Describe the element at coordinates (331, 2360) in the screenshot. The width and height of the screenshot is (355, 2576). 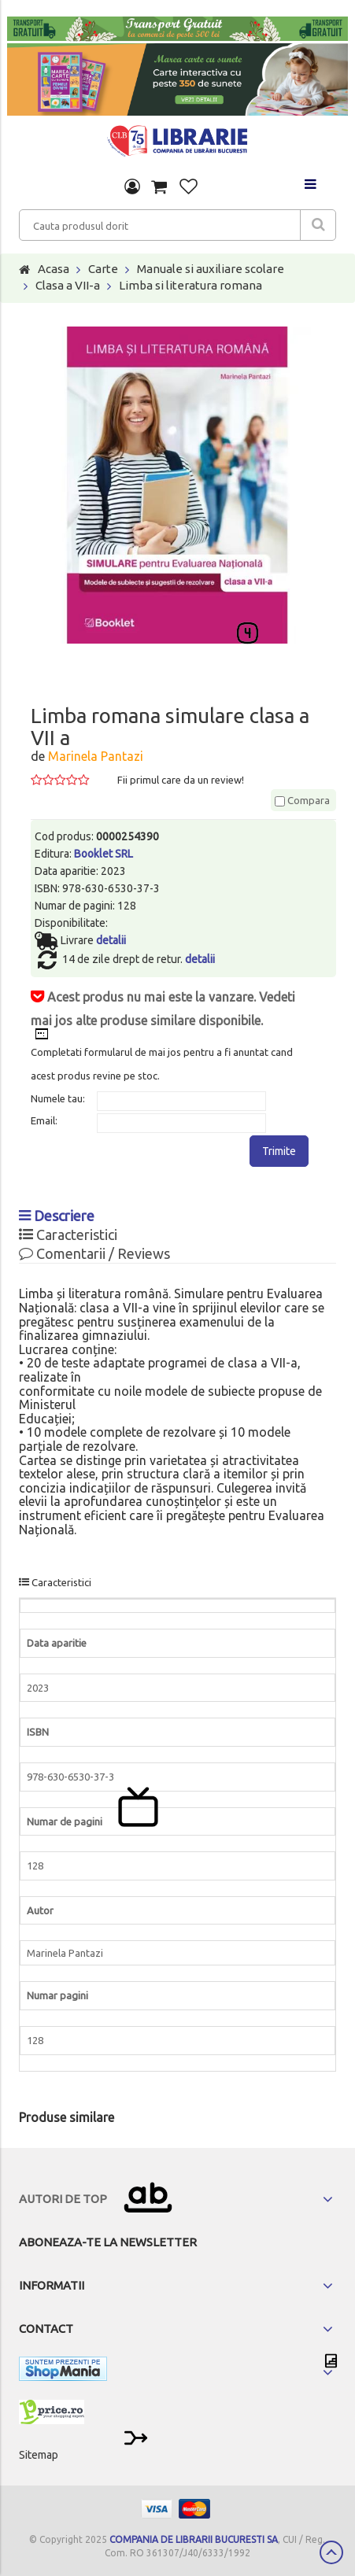
I see `indicates stairs or stairway access` at that location.